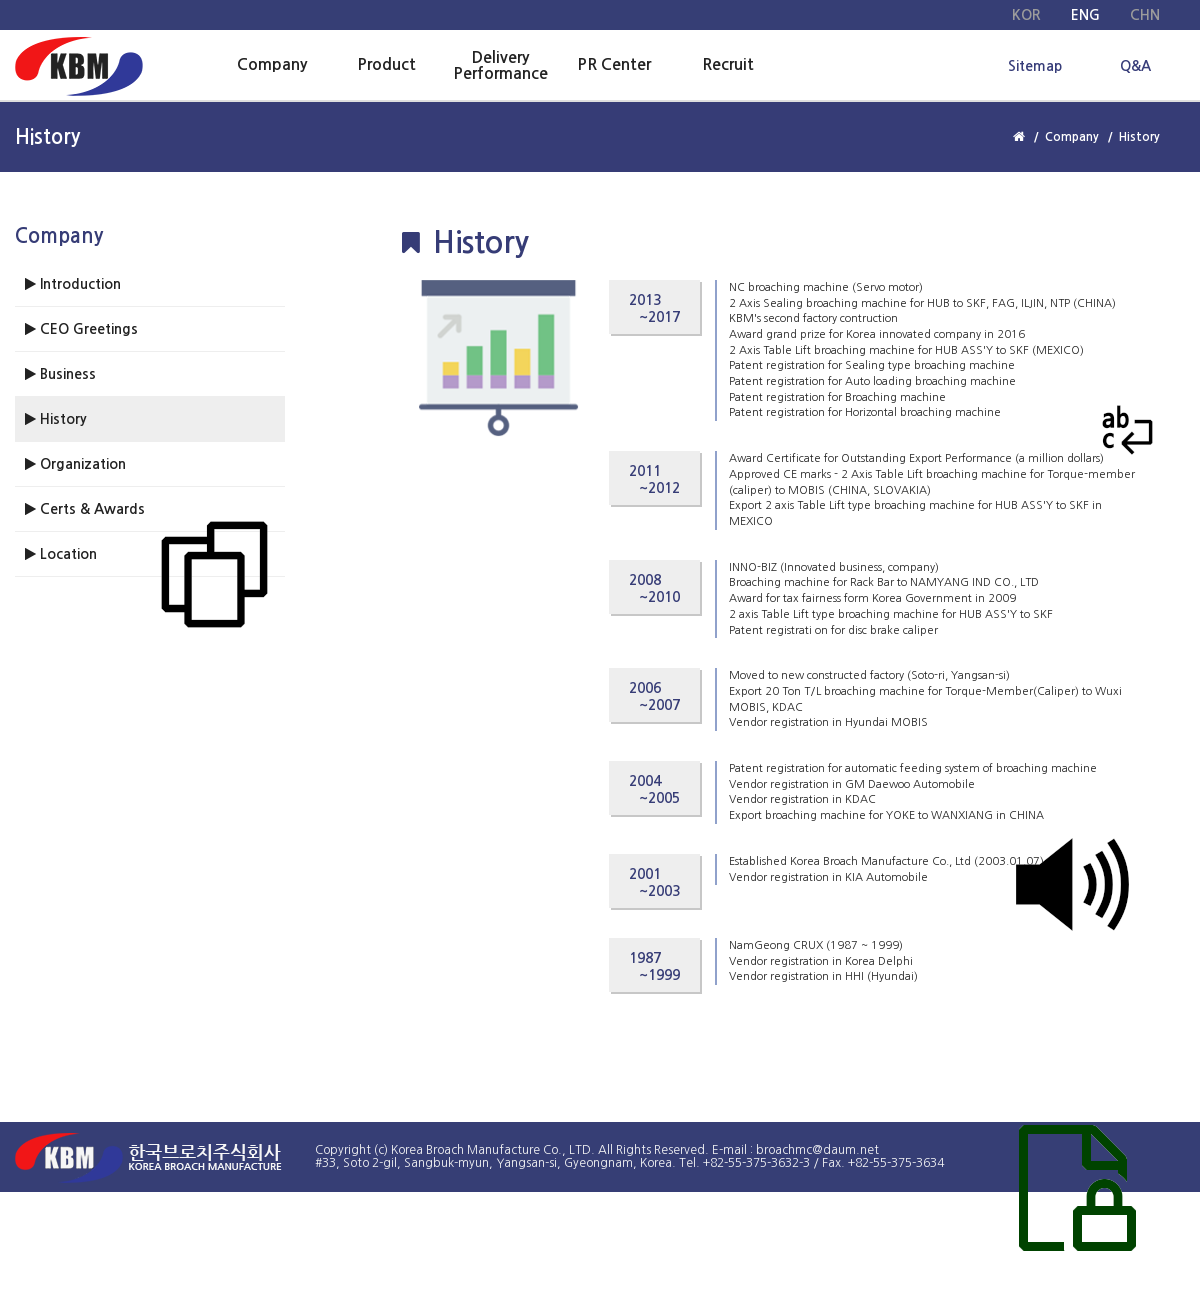 The image size is (1200, 1299). Describe the element at coordinates (1072, 884) in the screenshot. I see `volume is set to high or maximum` at that location.